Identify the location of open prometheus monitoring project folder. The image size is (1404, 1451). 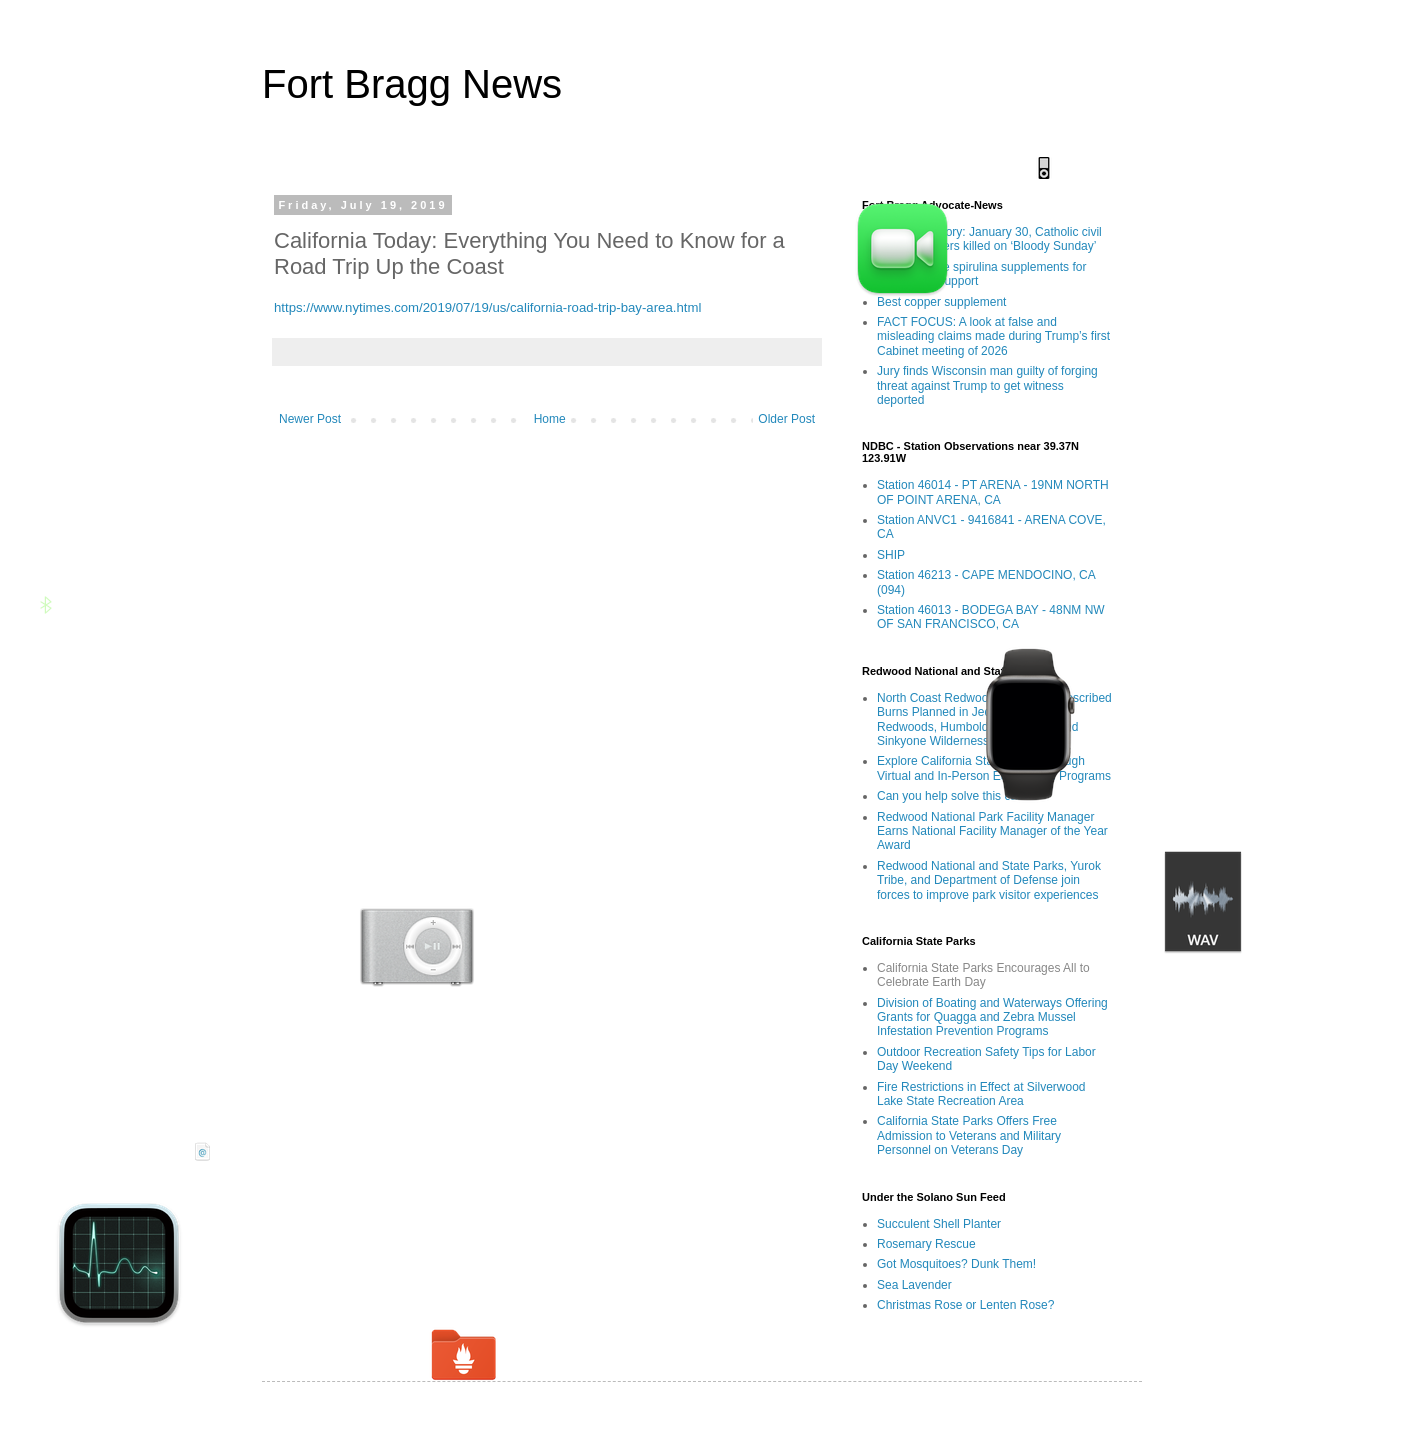
(463, 1356).